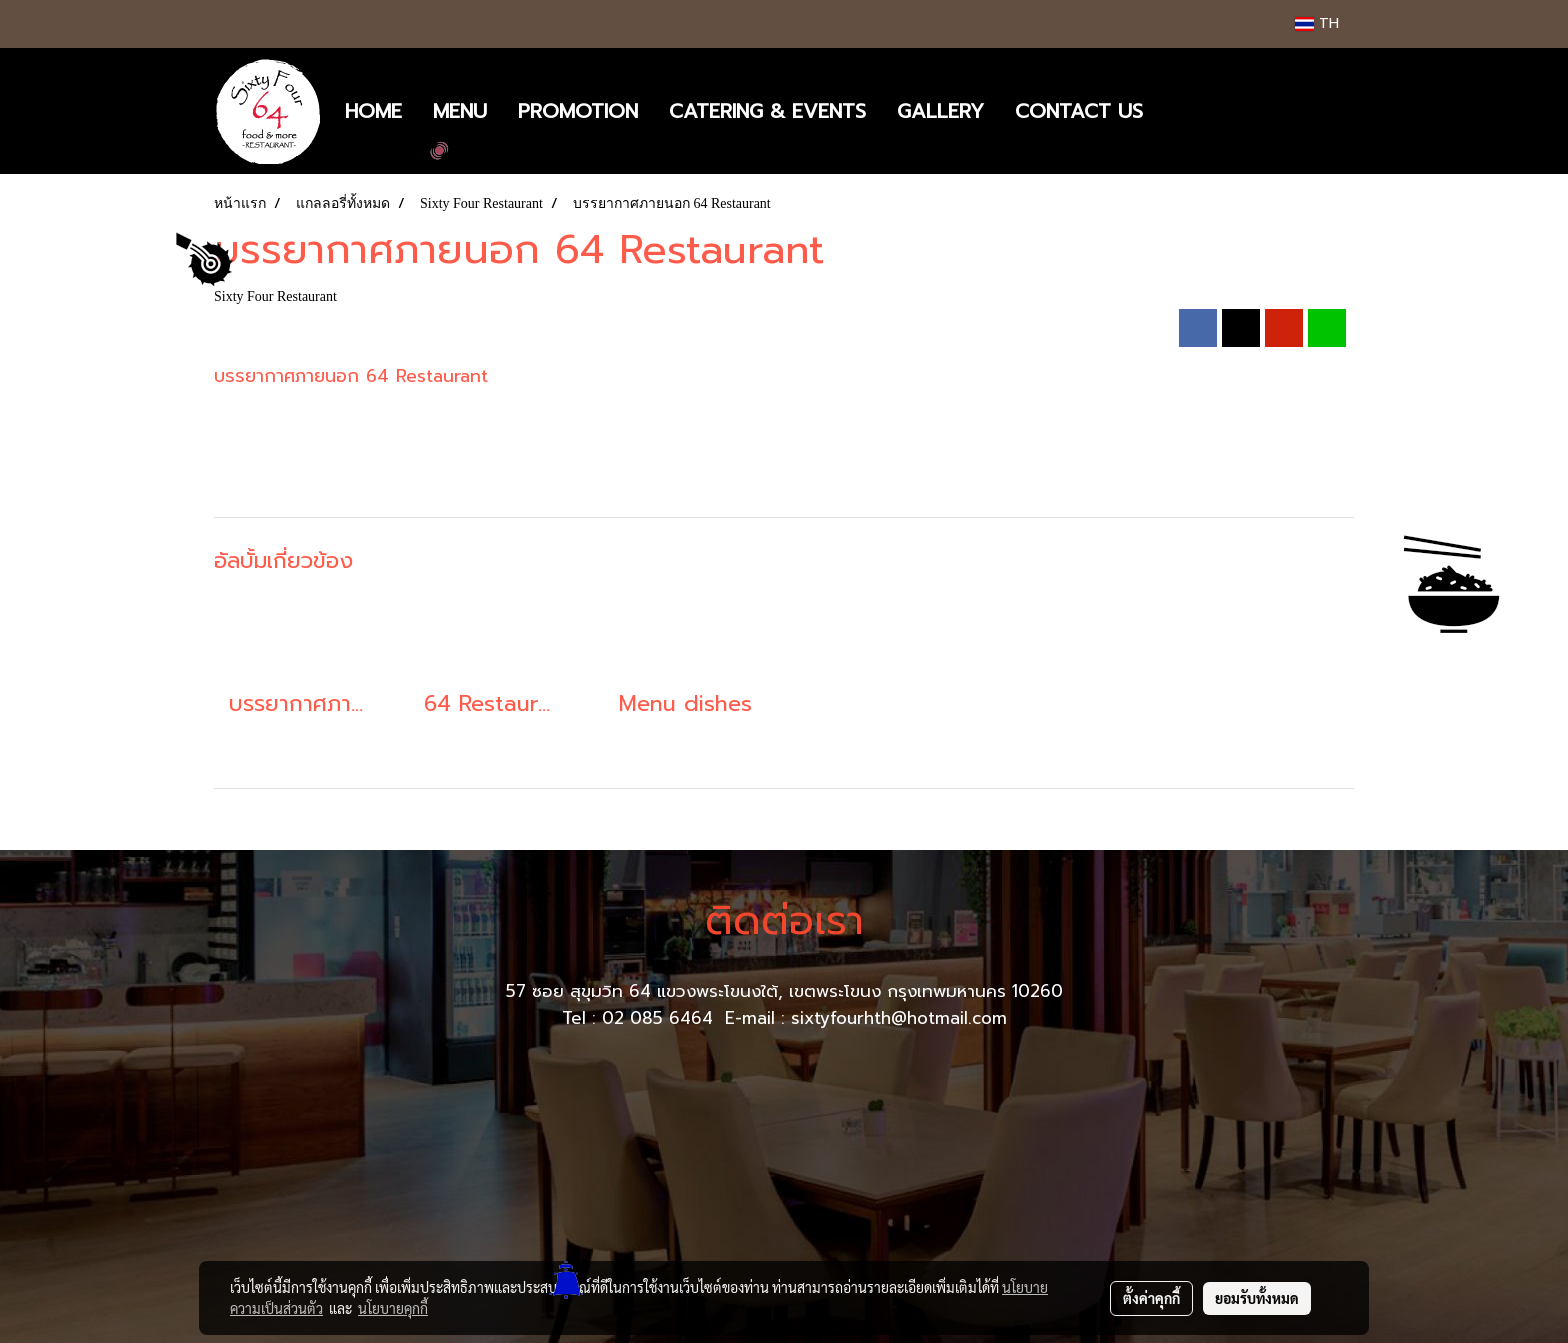 This screenshot has height=1343, width=1568. I want to click on navigate to sailing or boat-related content, so click(566, 1280).